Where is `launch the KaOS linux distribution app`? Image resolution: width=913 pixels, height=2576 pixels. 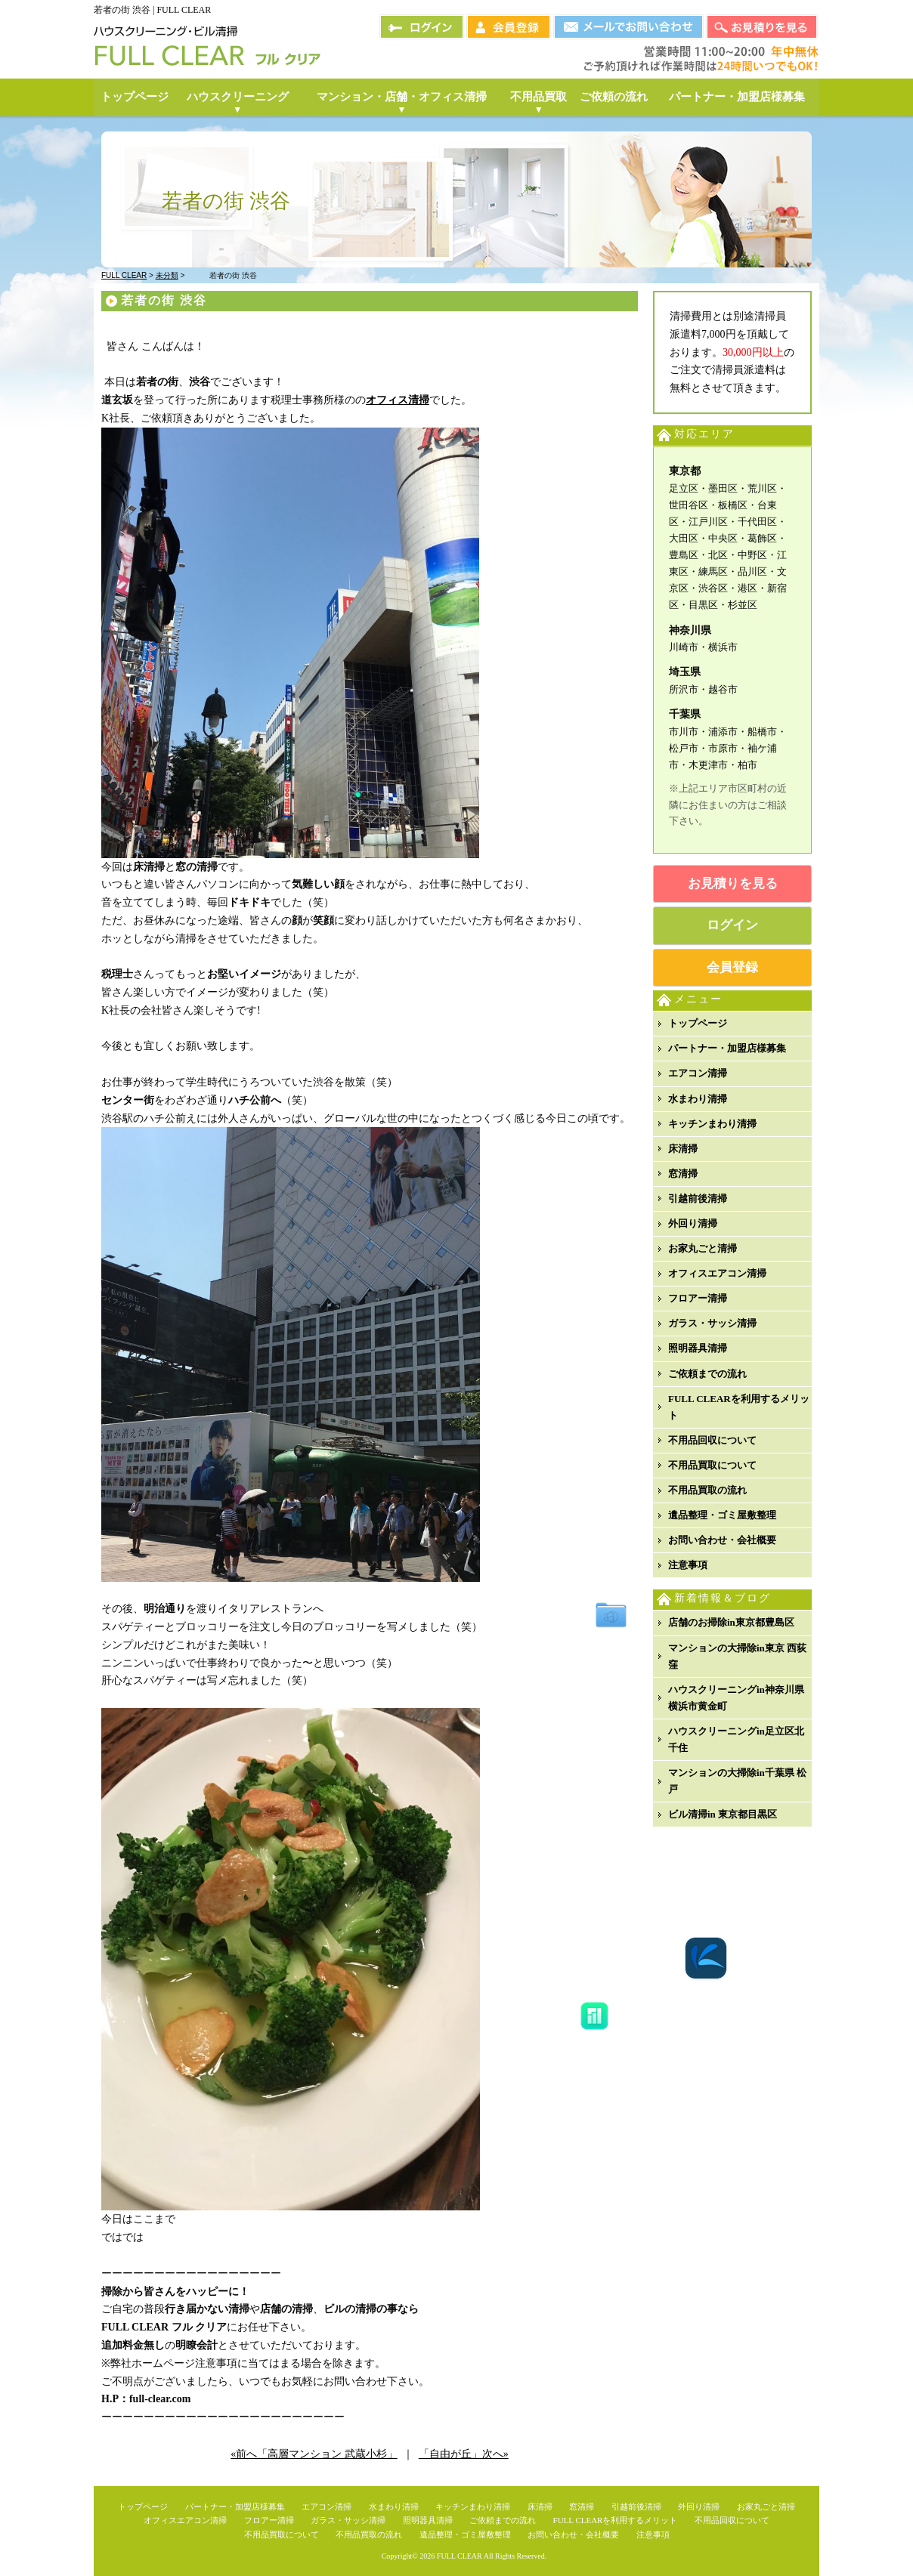
launch the KaOS linux distribution app is located at coordinates (706, 1958).